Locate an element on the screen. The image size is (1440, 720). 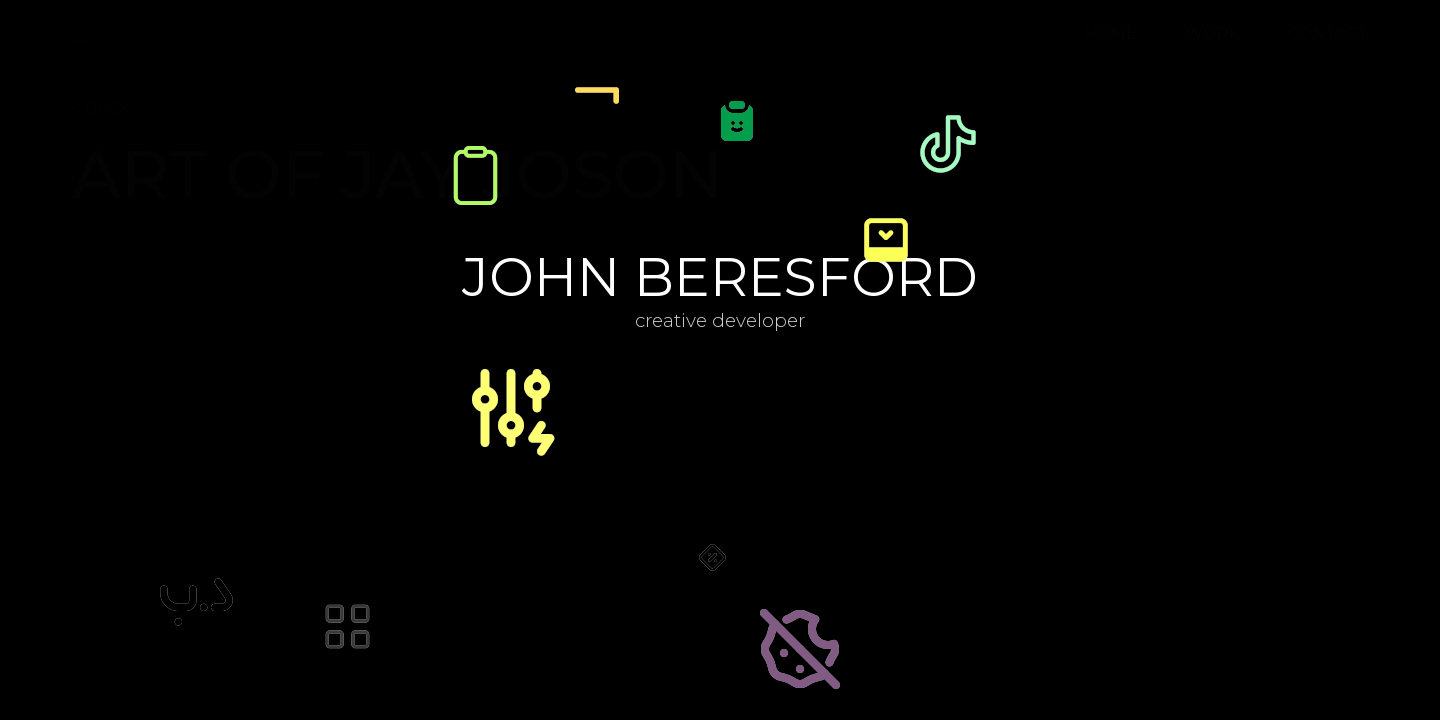
indicates bahraini dinar currency is located at coordinates (196, 596).